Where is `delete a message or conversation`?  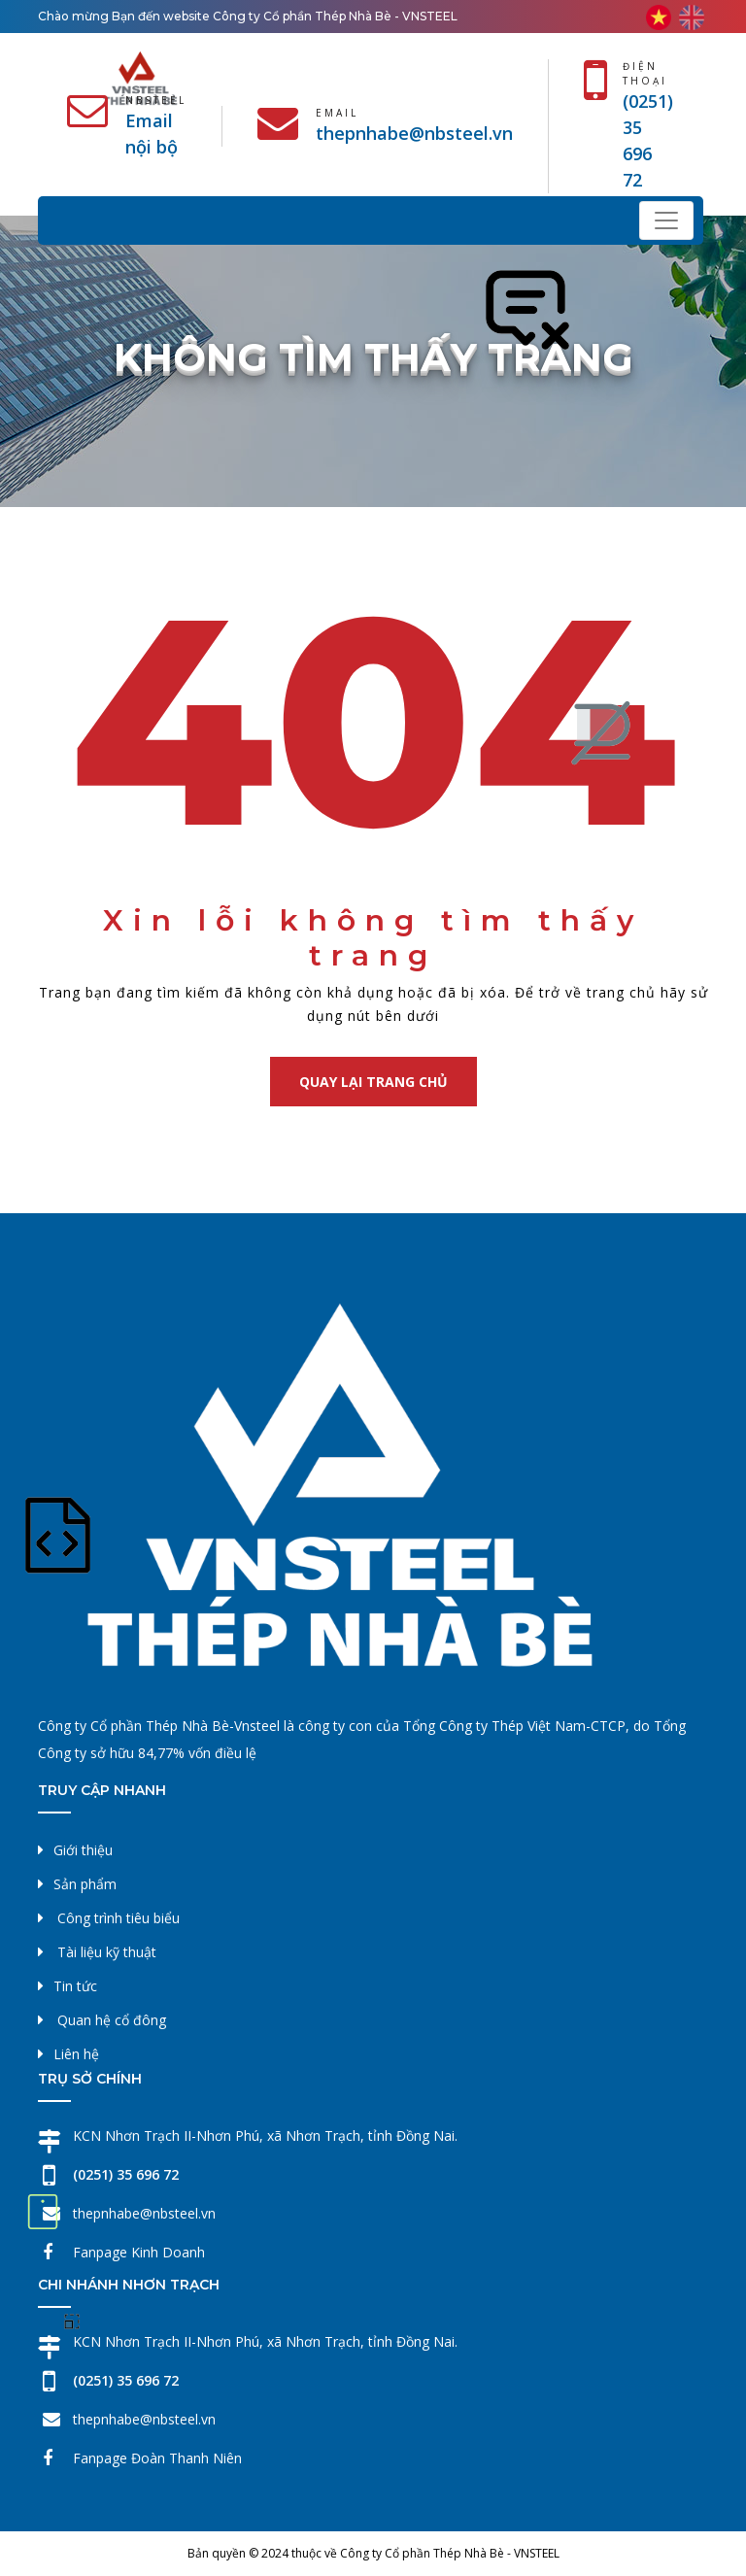
delete a message or conversation is located at coordinates (526, 306).